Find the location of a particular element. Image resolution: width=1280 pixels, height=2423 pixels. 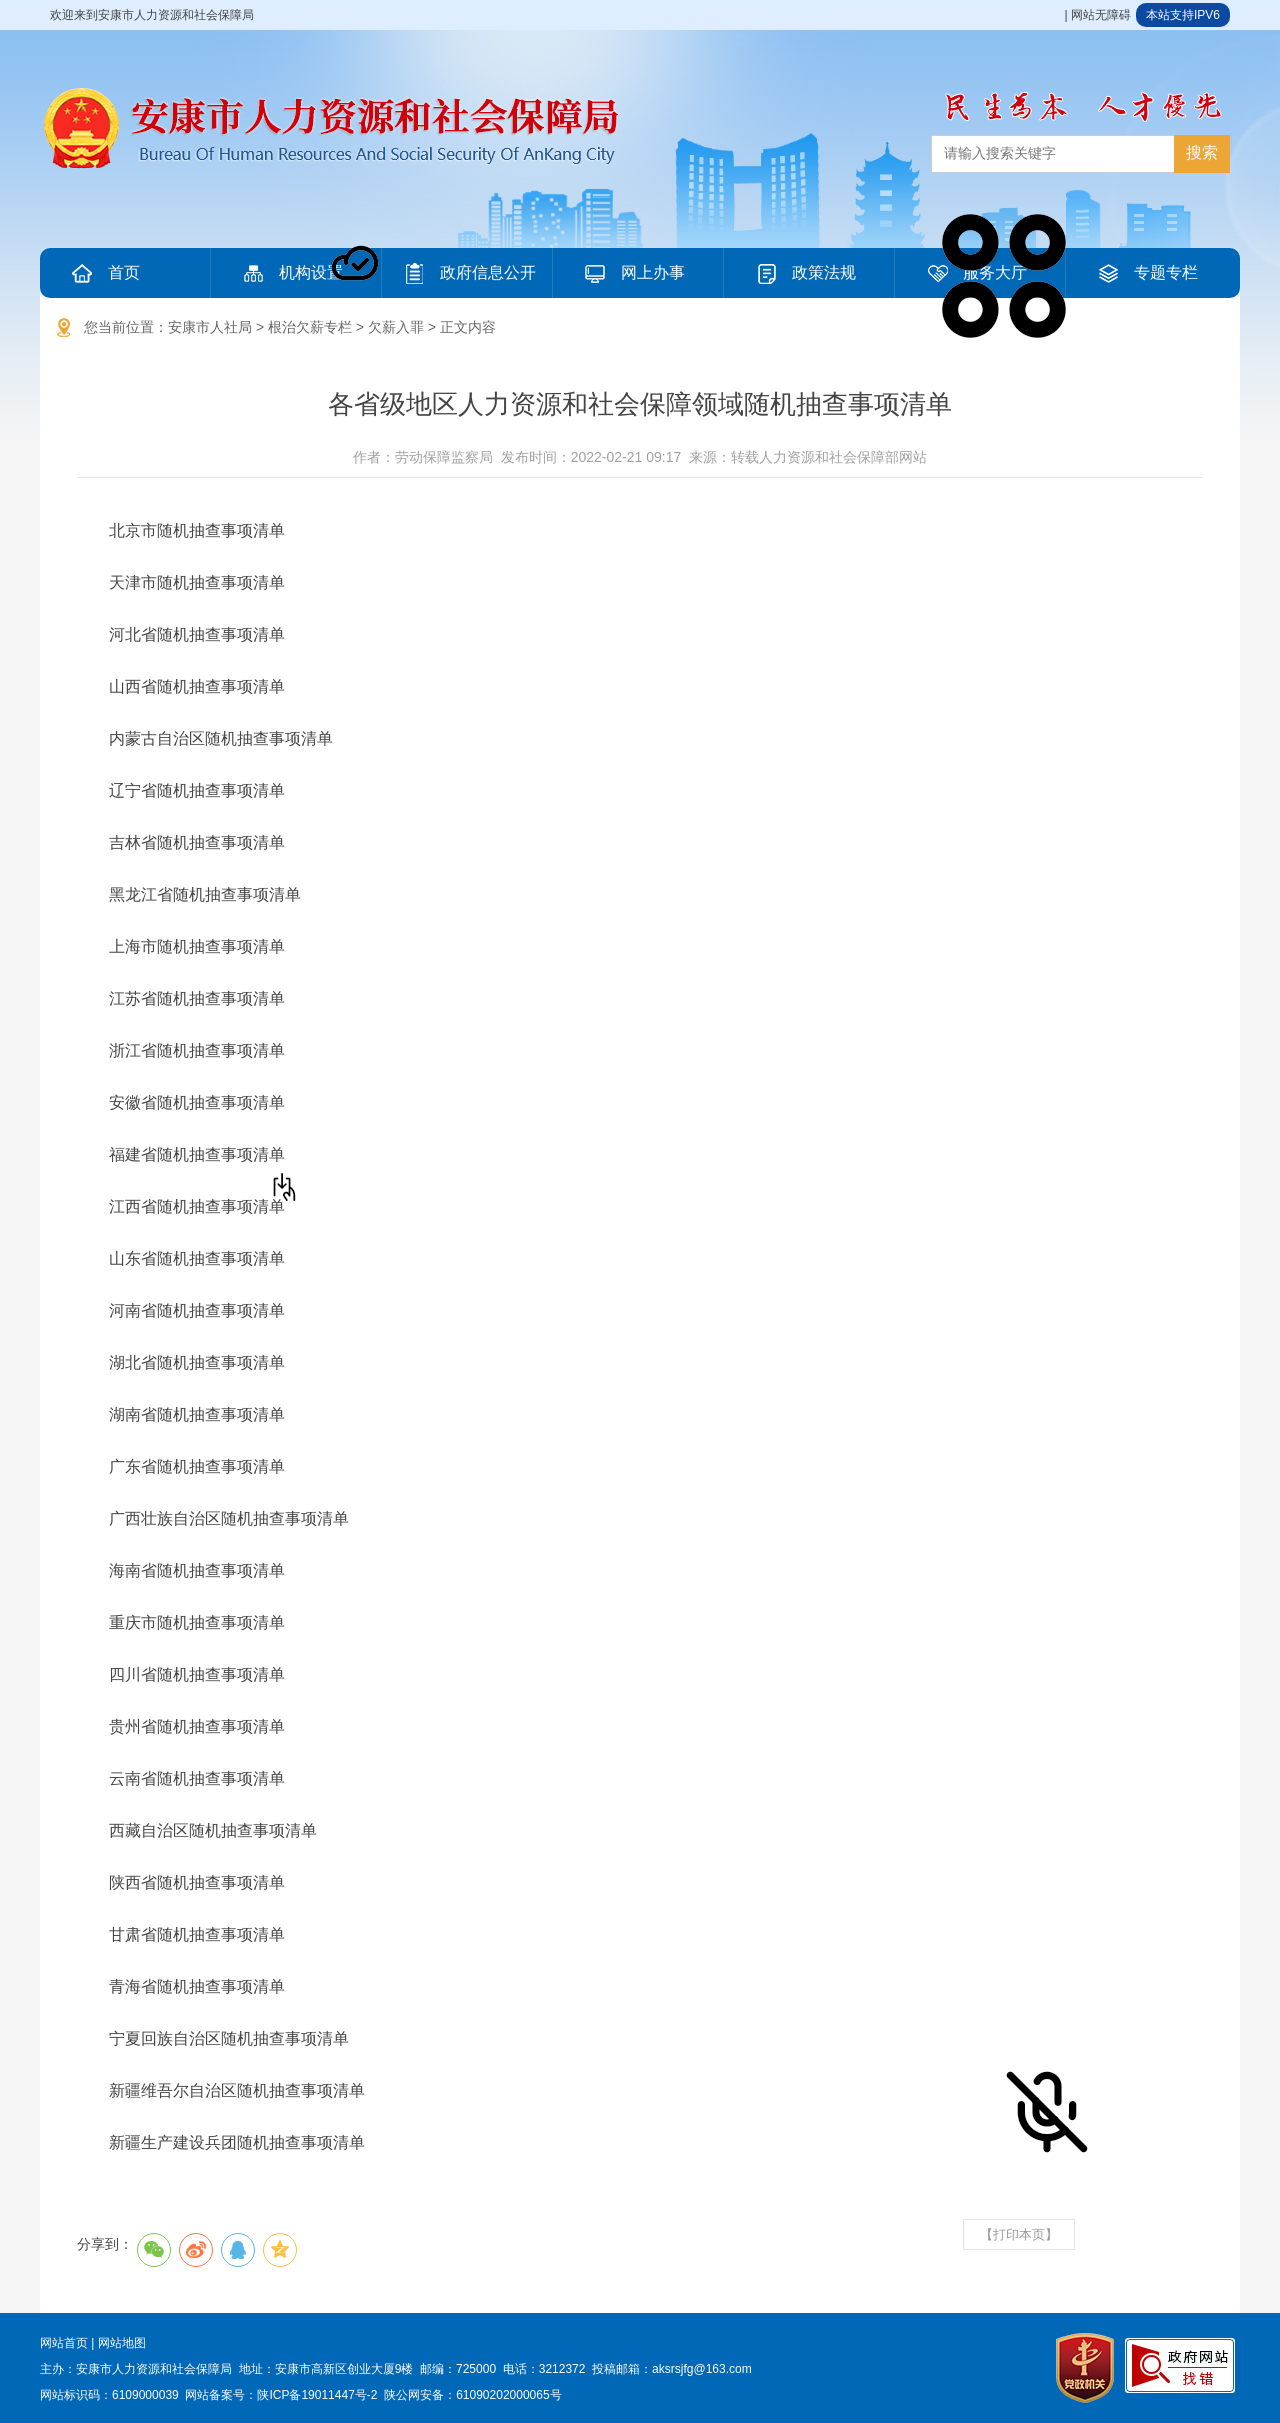

open app grid or launcher is located at coordinates (1004, 276).